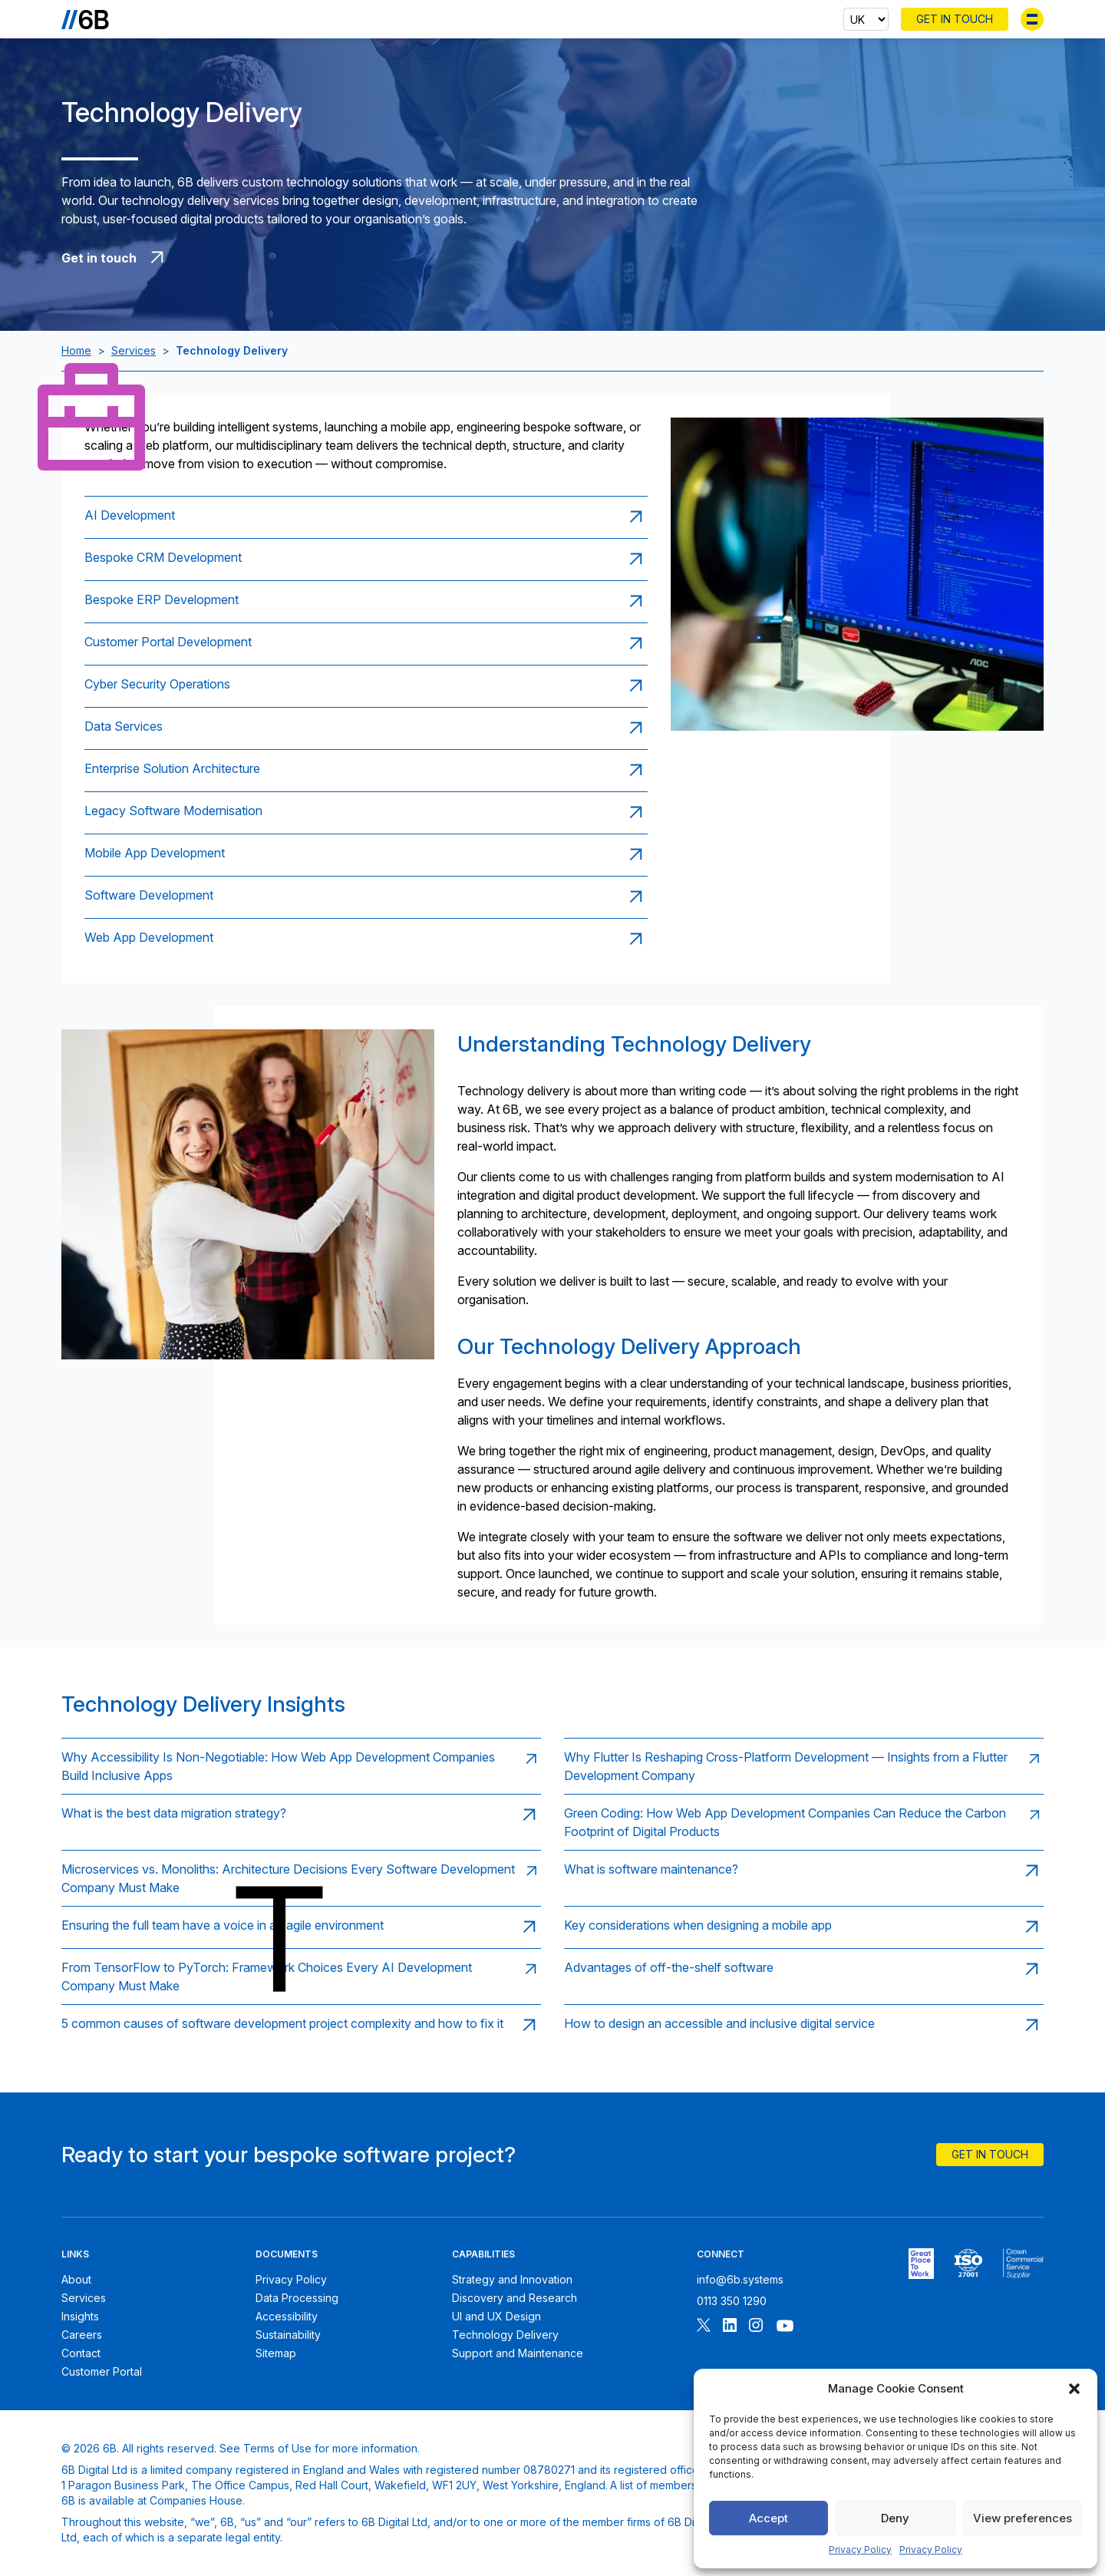 The width and height of the screenshot is (1105, 2576). I want to click on insert or edit text, so click(279, 1936).